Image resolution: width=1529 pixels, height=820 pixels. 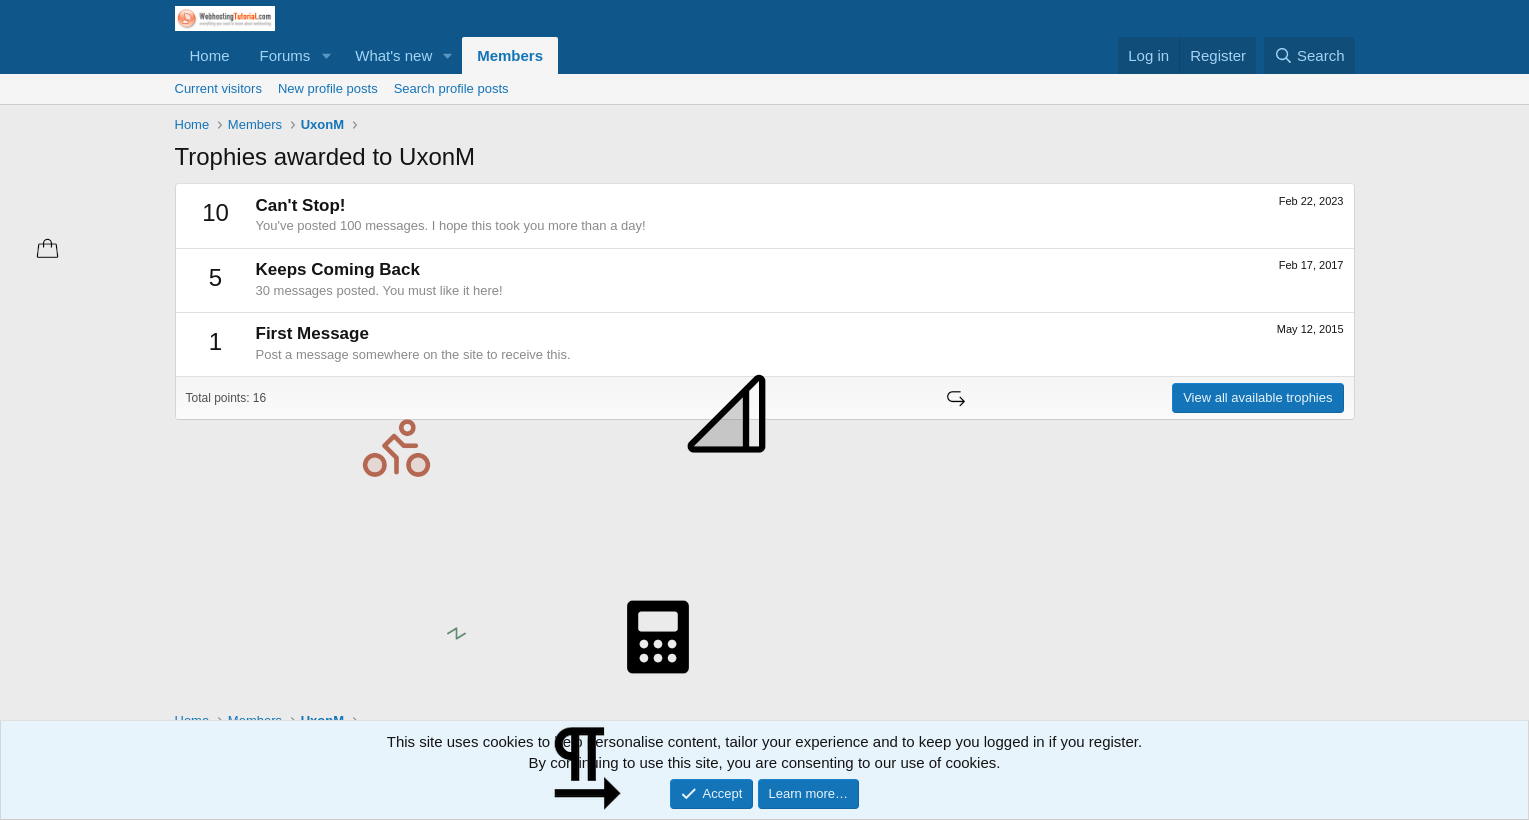 I want to click on indicates strong cellular network signal, so click(x=733, y=417).